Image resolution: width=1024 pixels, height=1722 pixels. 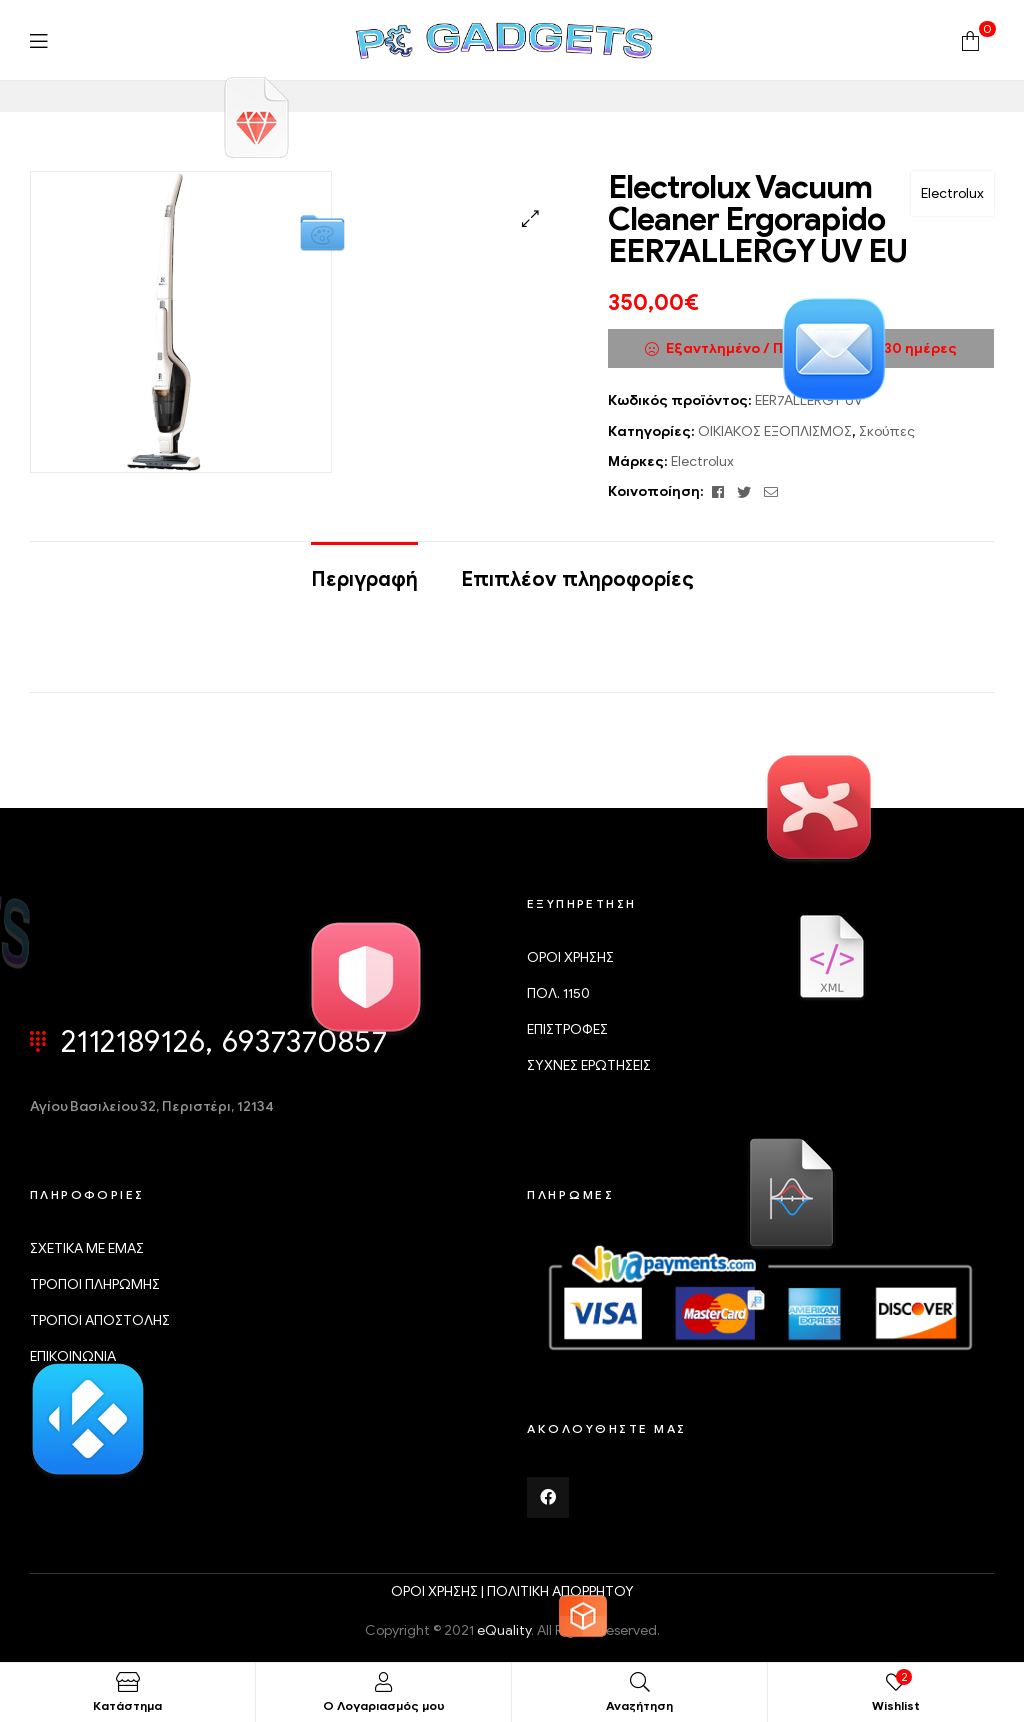 I want to click on open the Mail app, so click(x=834, y=349).